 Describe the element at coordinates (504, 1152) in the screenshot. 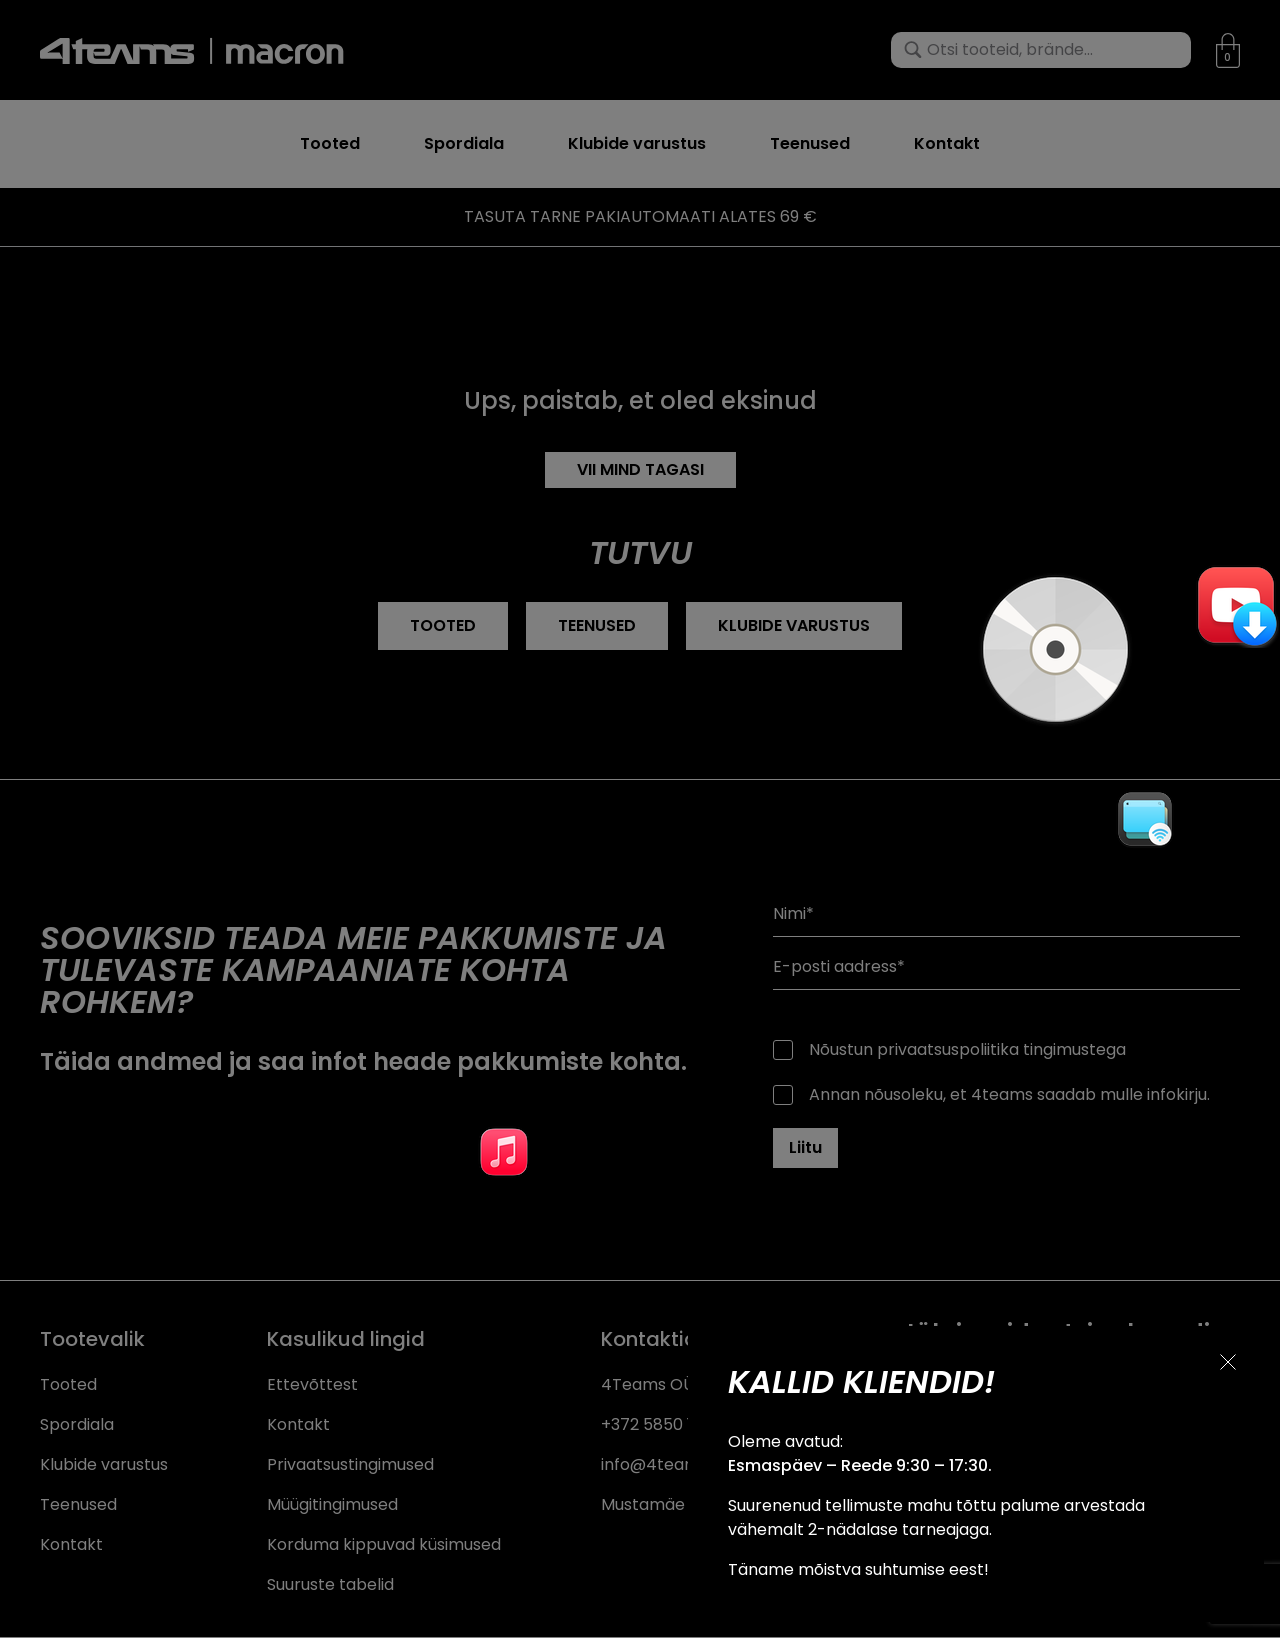

I see `open Apple Music app` at that location.